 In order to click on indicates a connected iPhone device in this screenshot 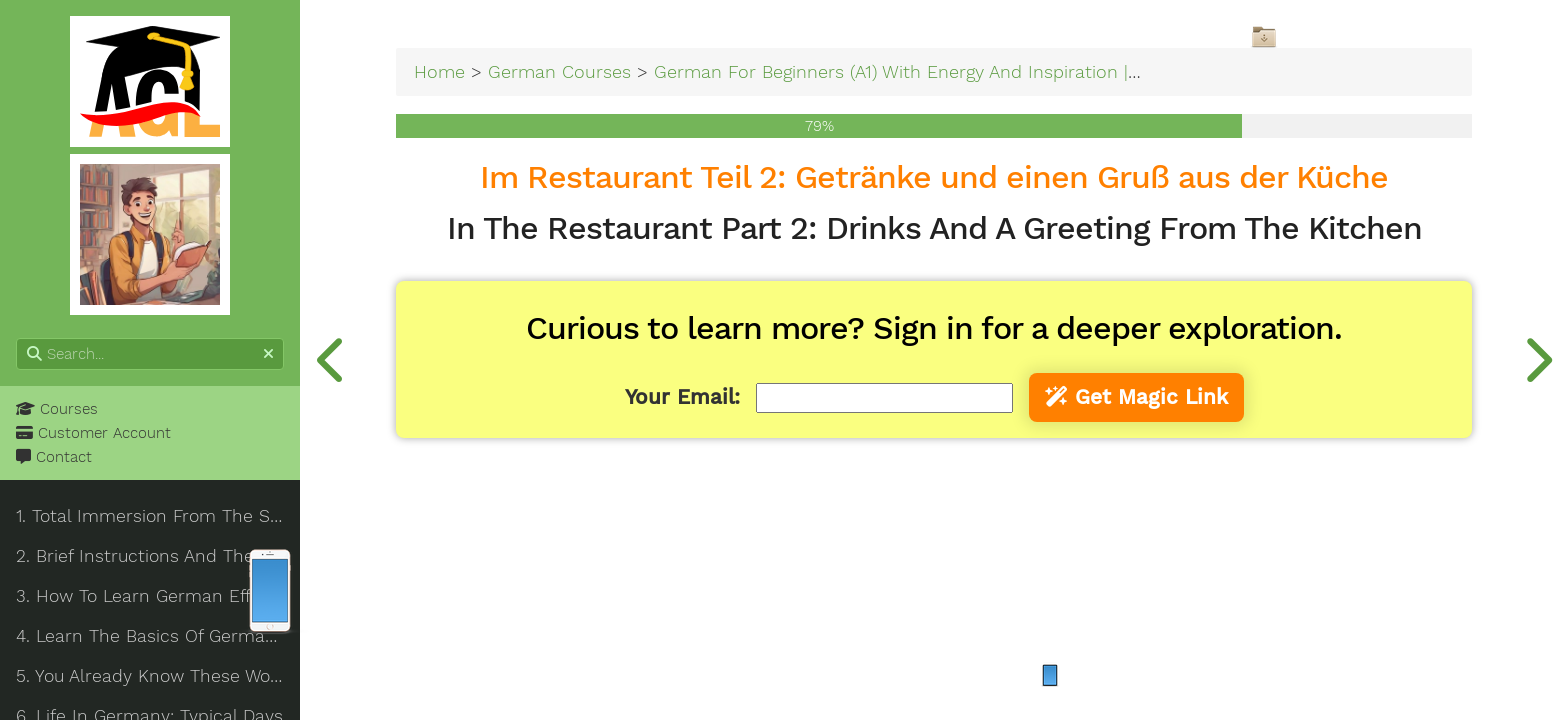, I will do `click(270, 592)`.